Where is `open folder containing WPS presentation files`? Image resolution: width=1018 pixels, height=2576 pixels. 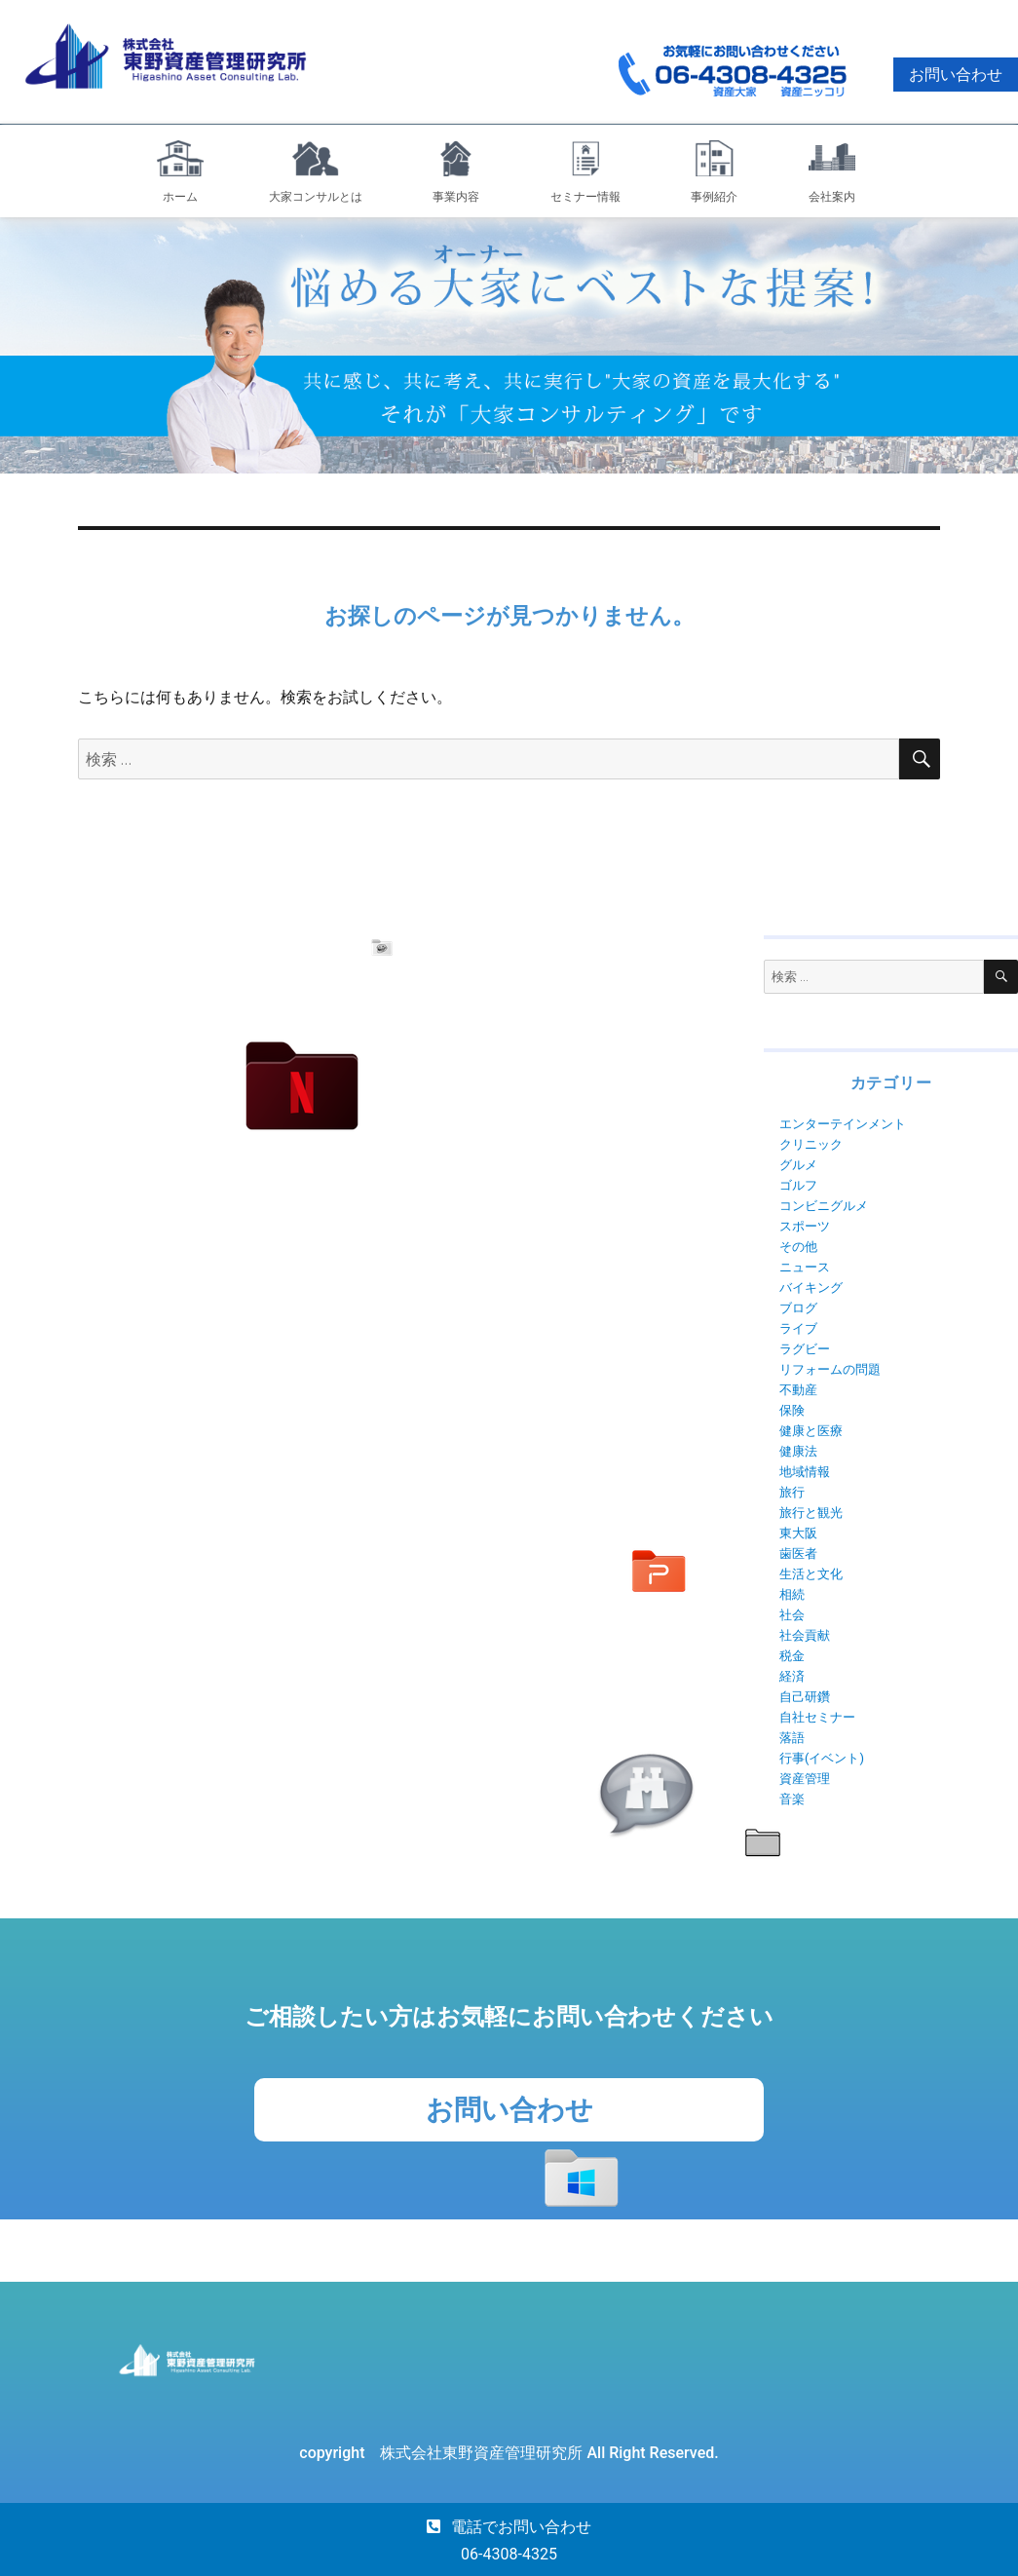 open folder containing WPS presentation files is located at coordinates (659, 1572).